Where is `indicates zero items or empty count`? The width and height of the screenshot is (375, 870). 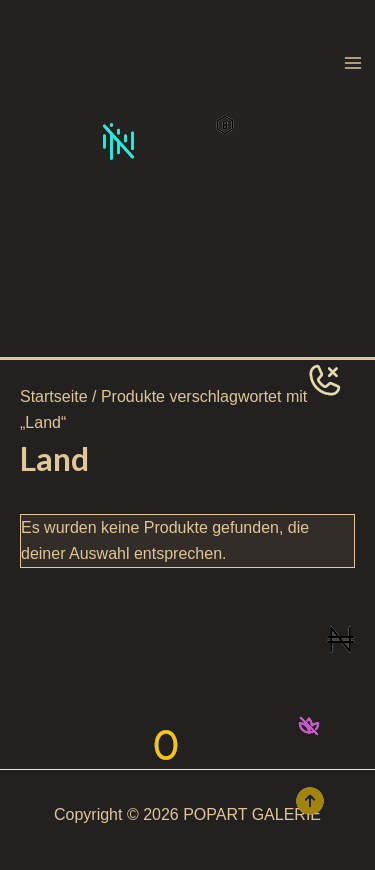 indicates zero items or empty count is located at coordinates (166, 745).